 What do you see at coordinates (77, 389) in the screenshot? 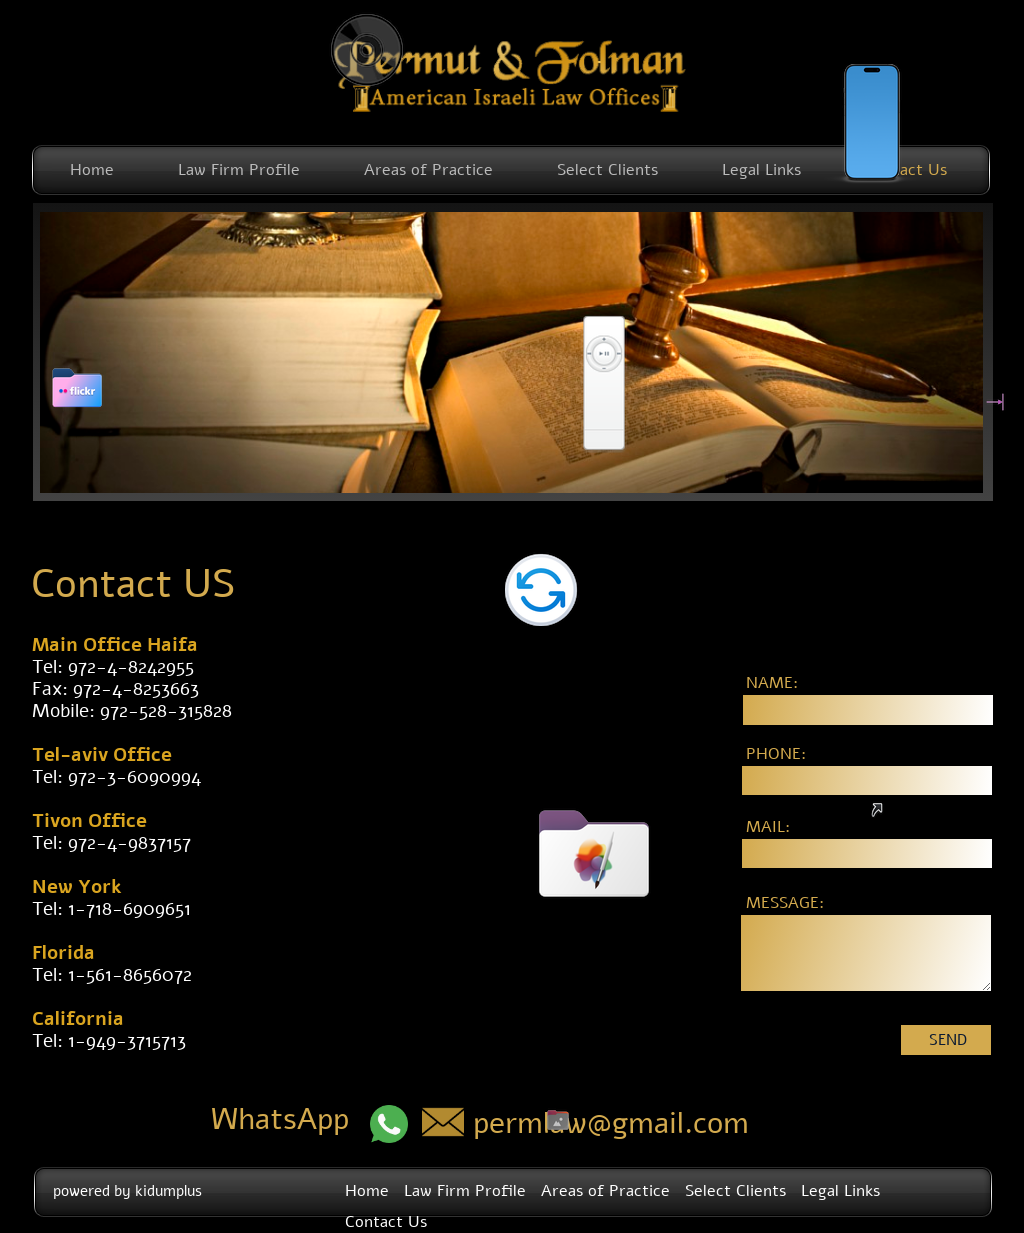
I see `open folder containing flickr downloads or exports` at bounding box center [77, 389].